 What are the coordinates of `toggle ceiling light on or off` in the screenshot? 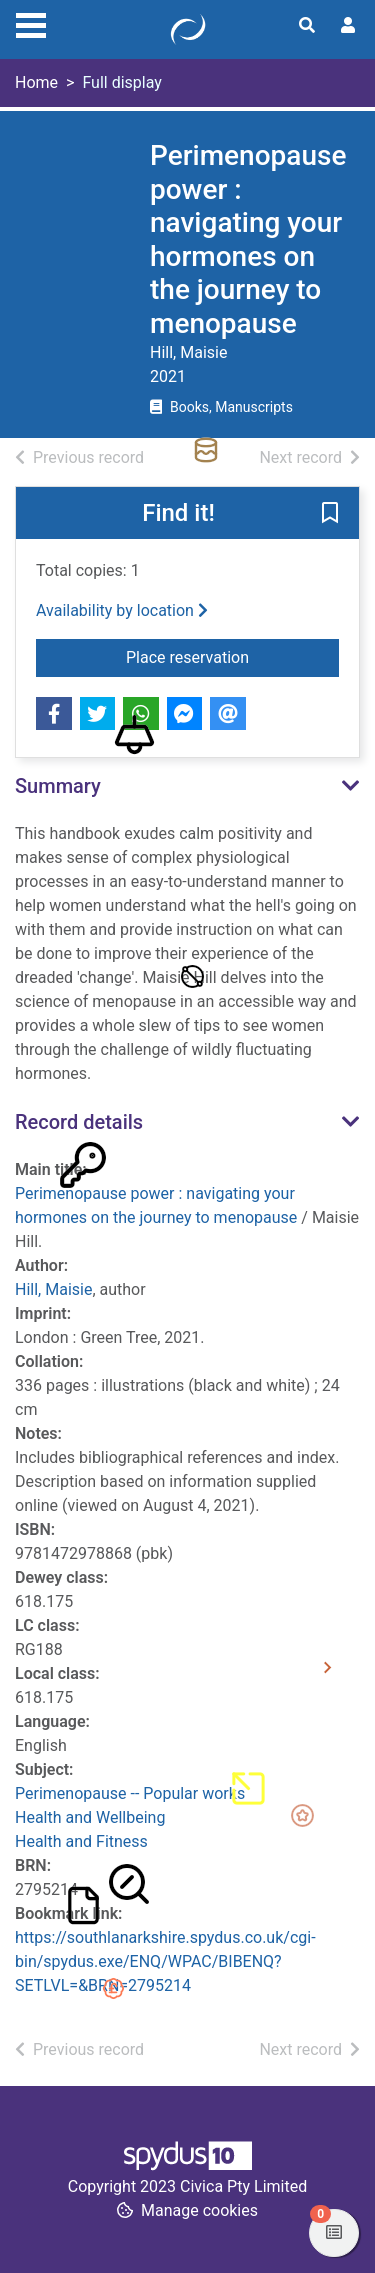 It's located at (134, 736).